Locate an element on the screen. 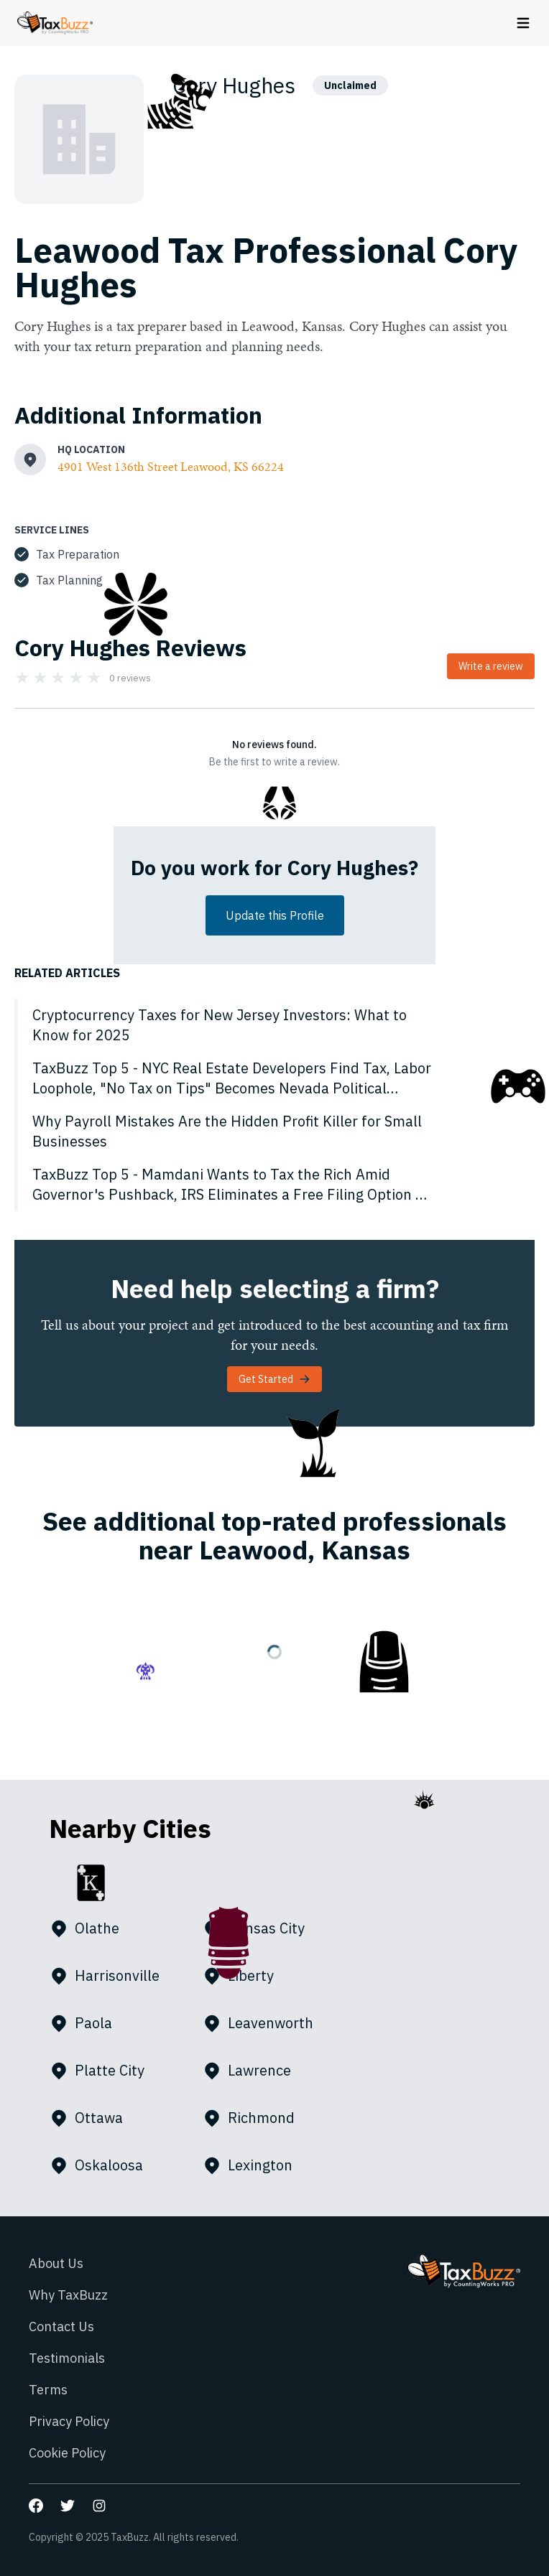  equip fairy wings accessory is located at coordinates (136, 604).